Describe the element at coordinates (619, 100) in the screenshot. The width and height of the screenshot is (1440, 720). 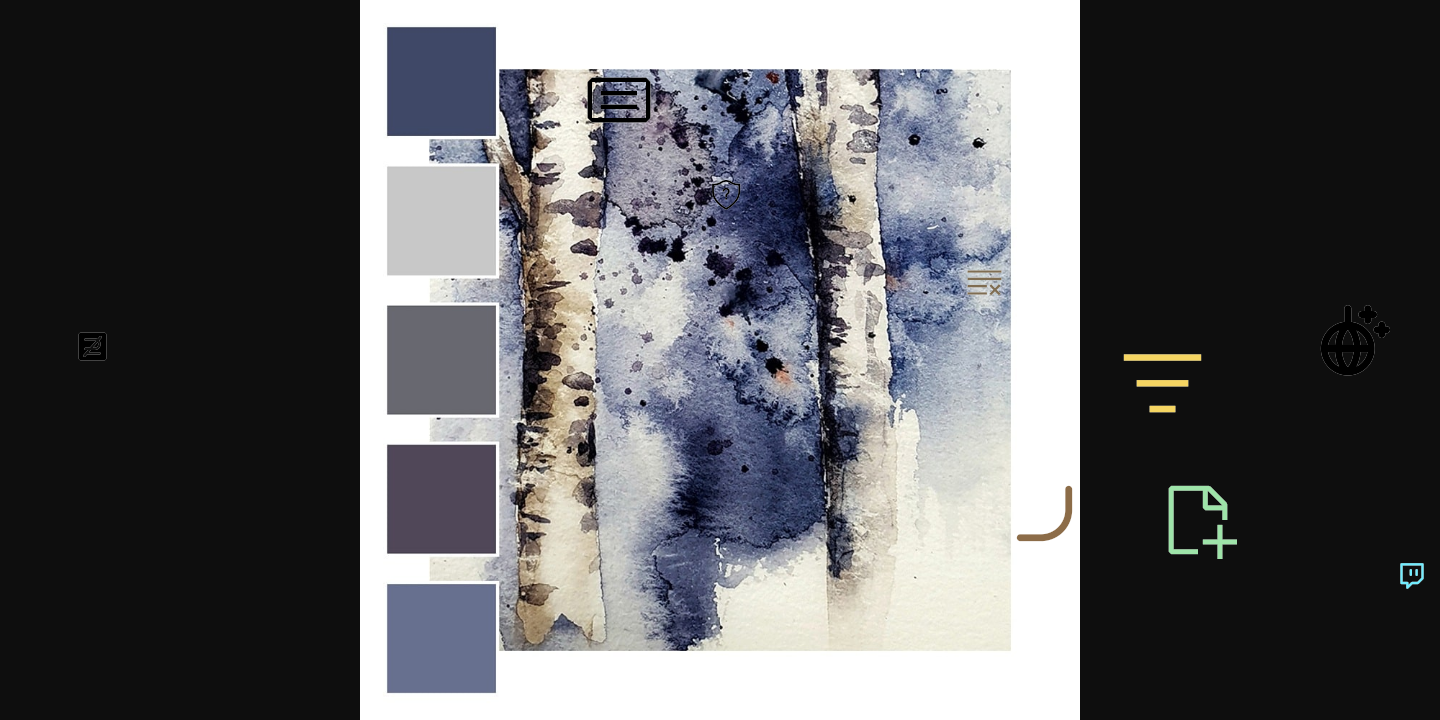
I see `indicates a constant value in code` at that location.